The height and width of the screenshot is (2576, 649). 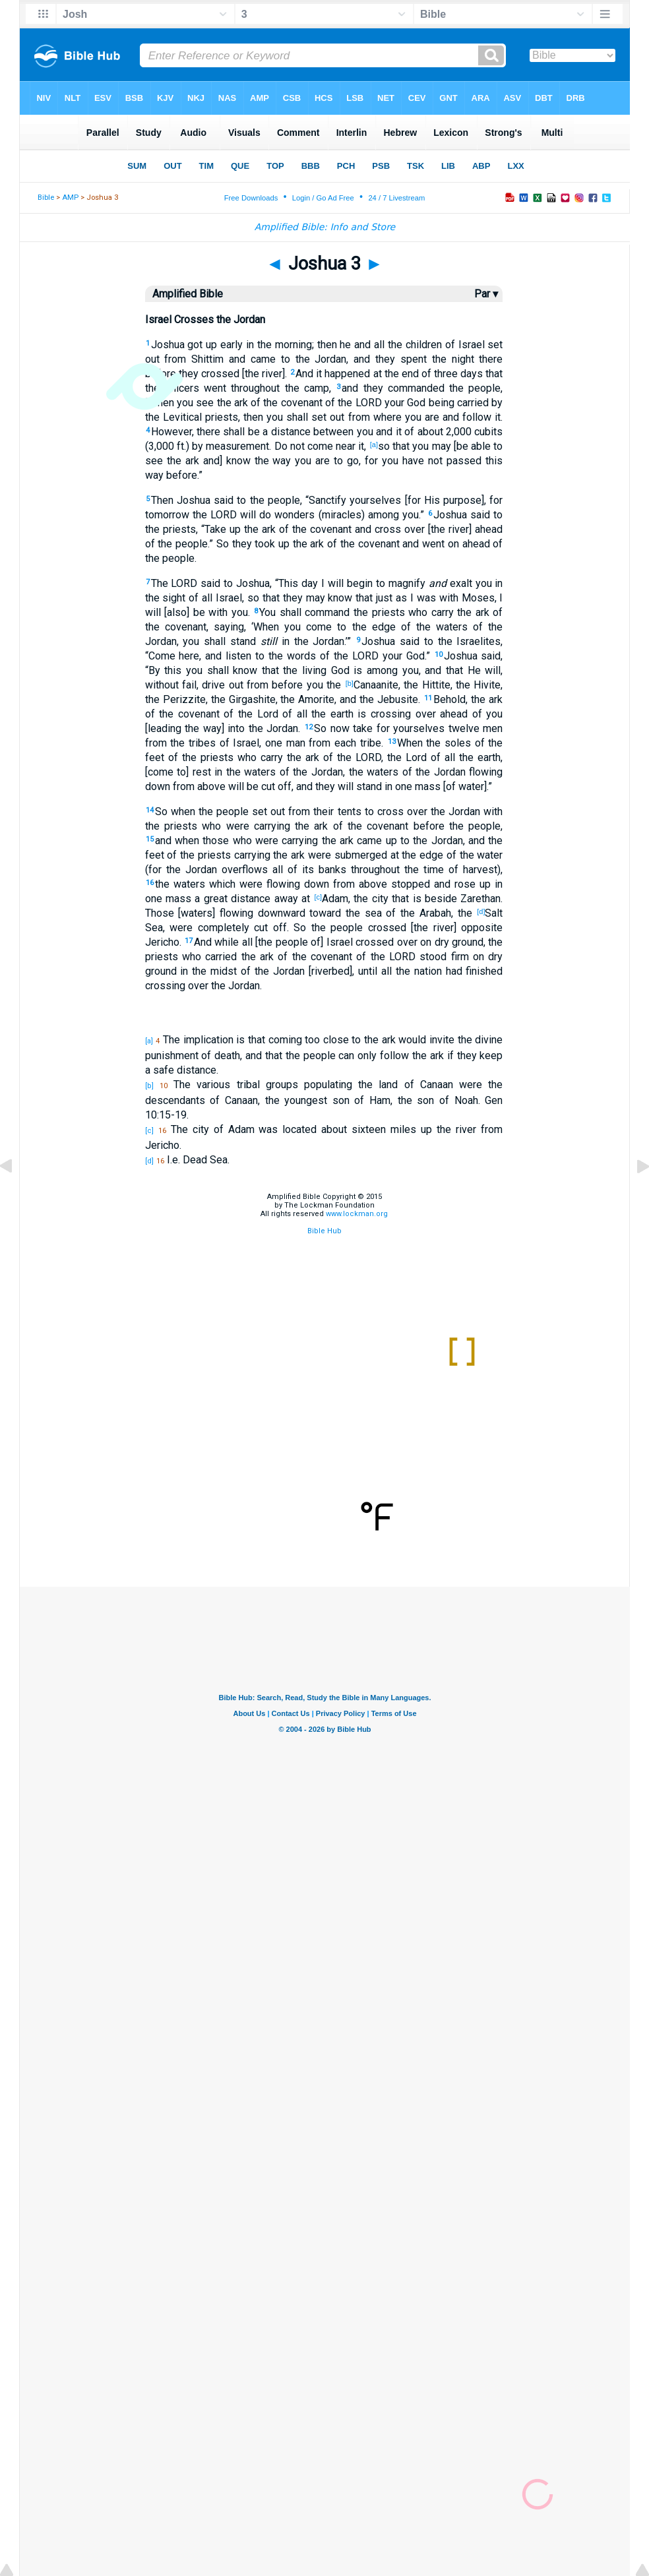 I want to click on view or edit code brackets, so click(x=462, y=1351).